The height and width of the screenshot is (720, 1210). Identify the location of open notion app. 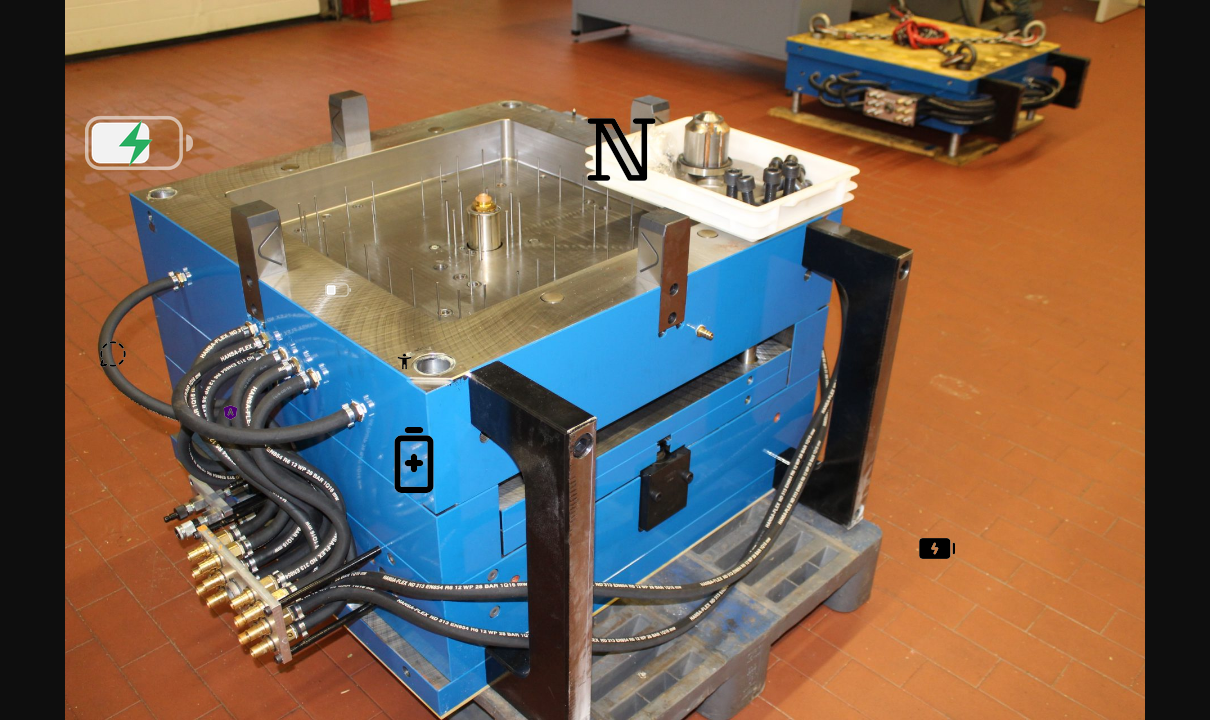
(621, 149).